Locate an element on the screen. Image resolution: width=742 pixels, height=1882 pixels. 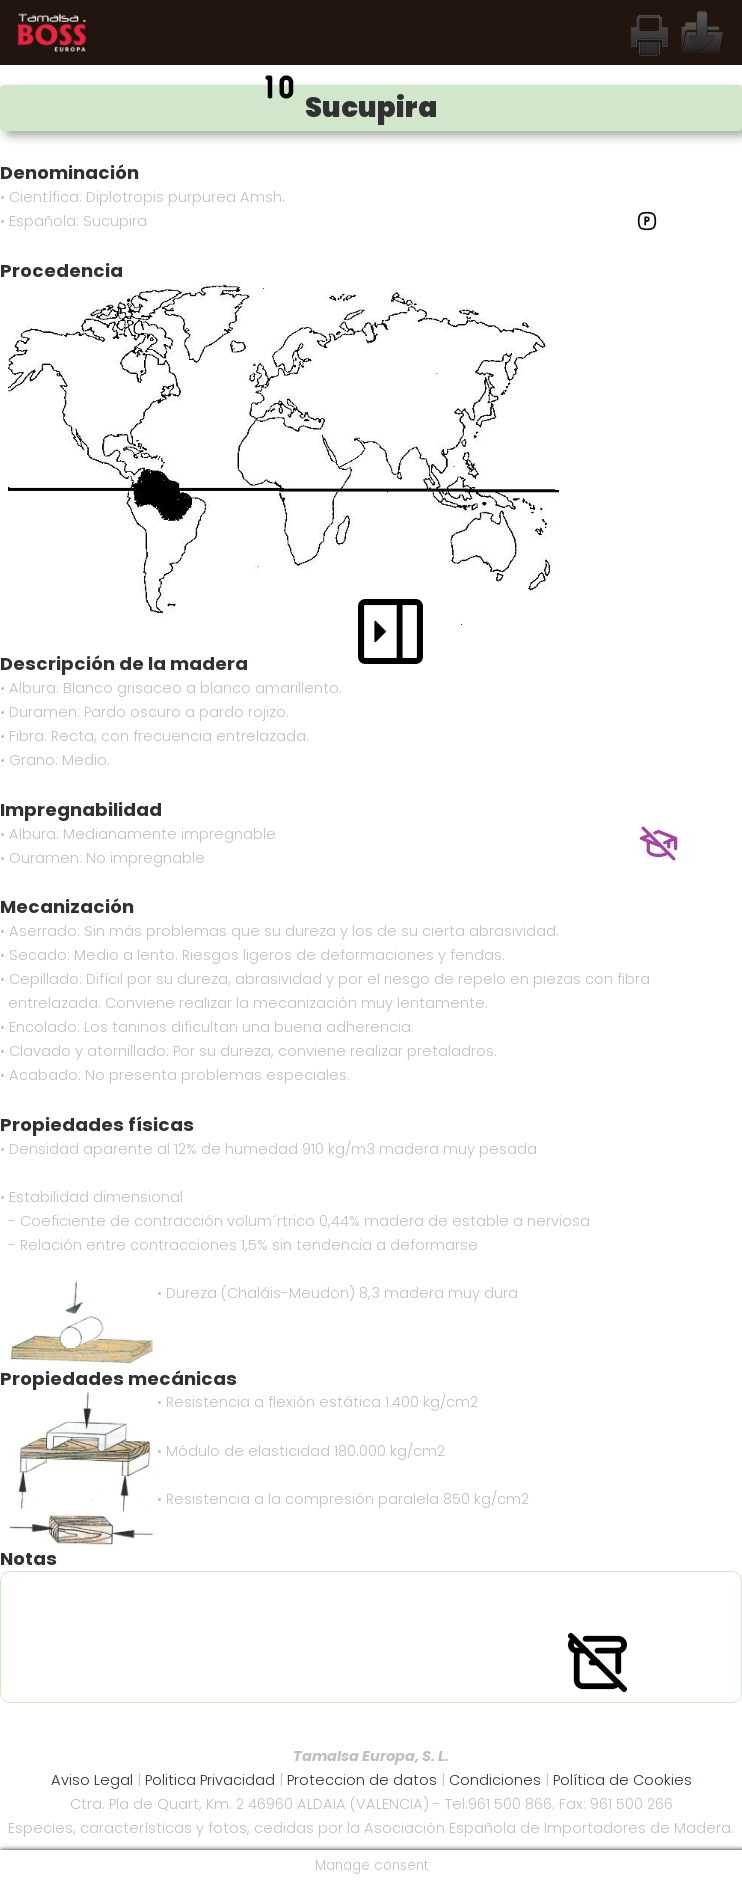
disable archive functionality is located at coordinates (597, 1662).